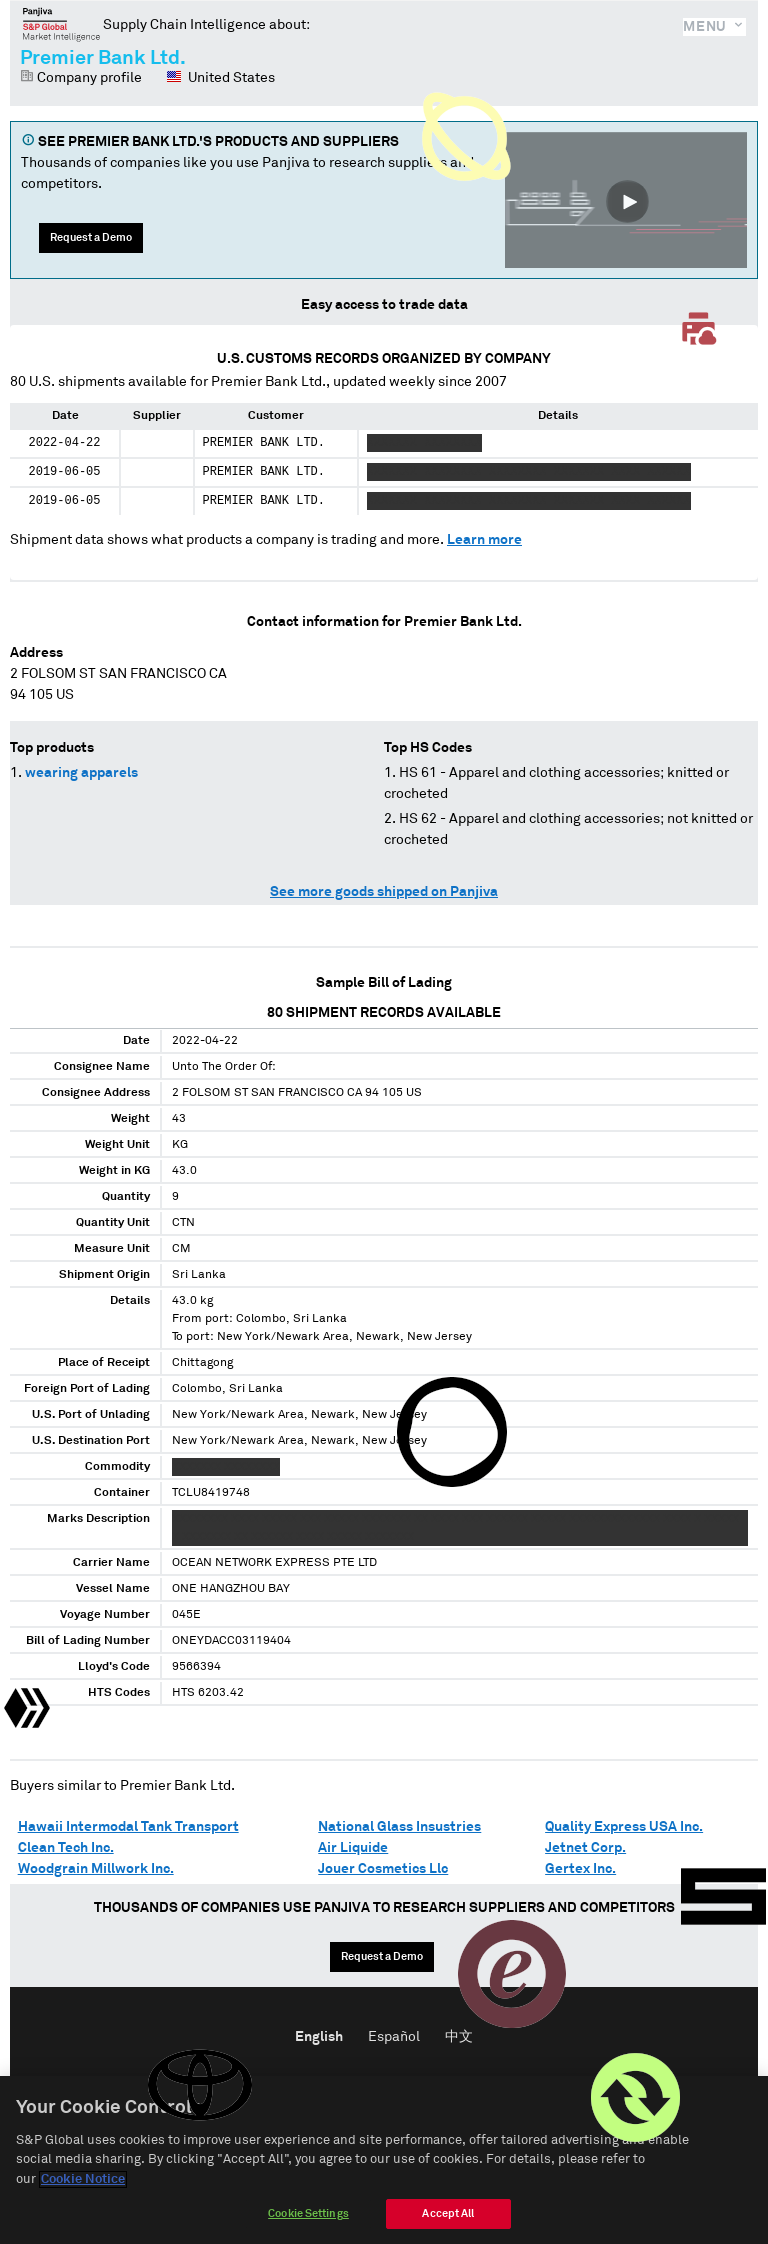 This screenshot has width=768, height=2244. Describe the element at coordinates (512, 1974) in the screenshot. I see `trusted shops certification badge indicating verified seller status` at that location.